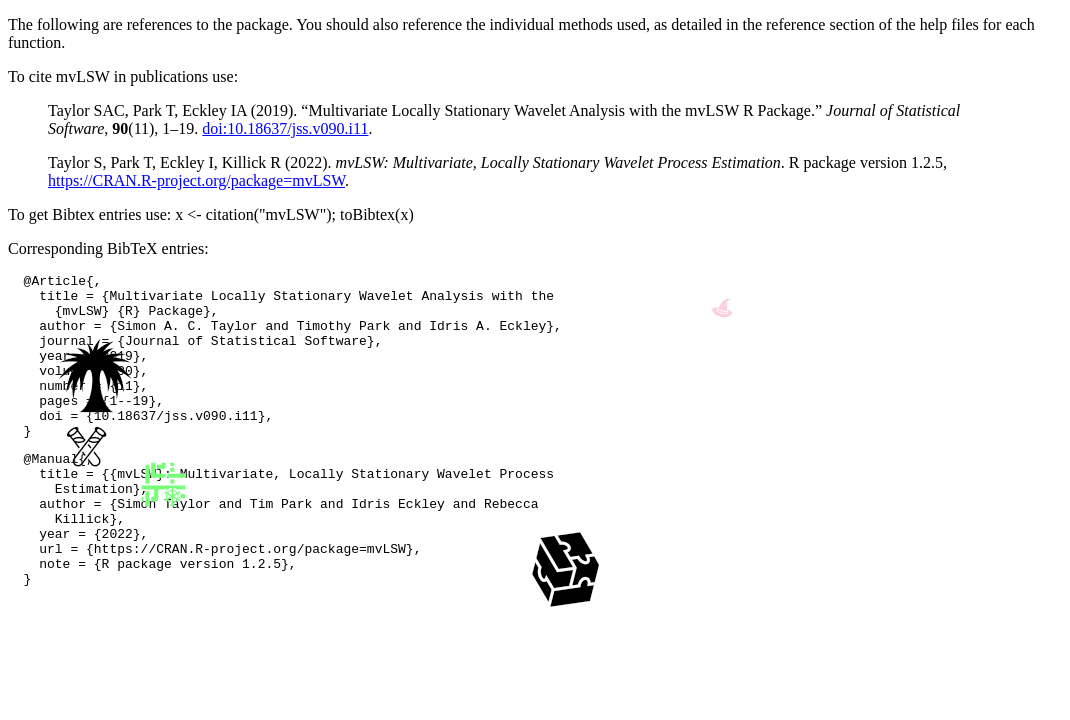 Image resolution: width=1070 pixels, height=720 pixels. Describe the element at coordinates (565, 569) in the screenshot. I see `access puzzle or jigsaw game` at that location.